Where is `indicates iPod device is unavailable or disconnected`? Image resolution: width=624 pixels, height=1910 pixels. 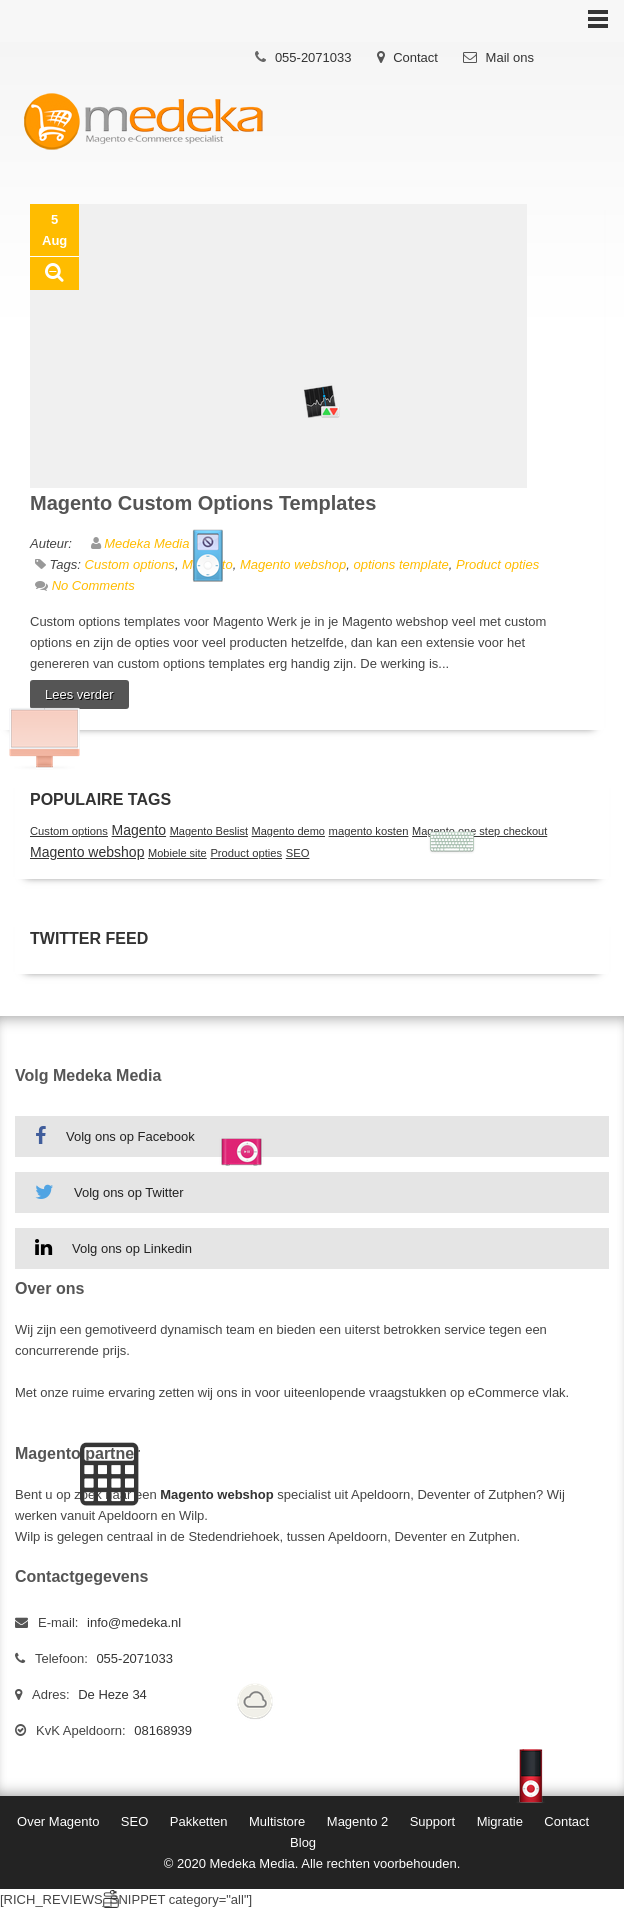 indicates iPod device is unavailable or disconnected is located at coordinates (207, 555).